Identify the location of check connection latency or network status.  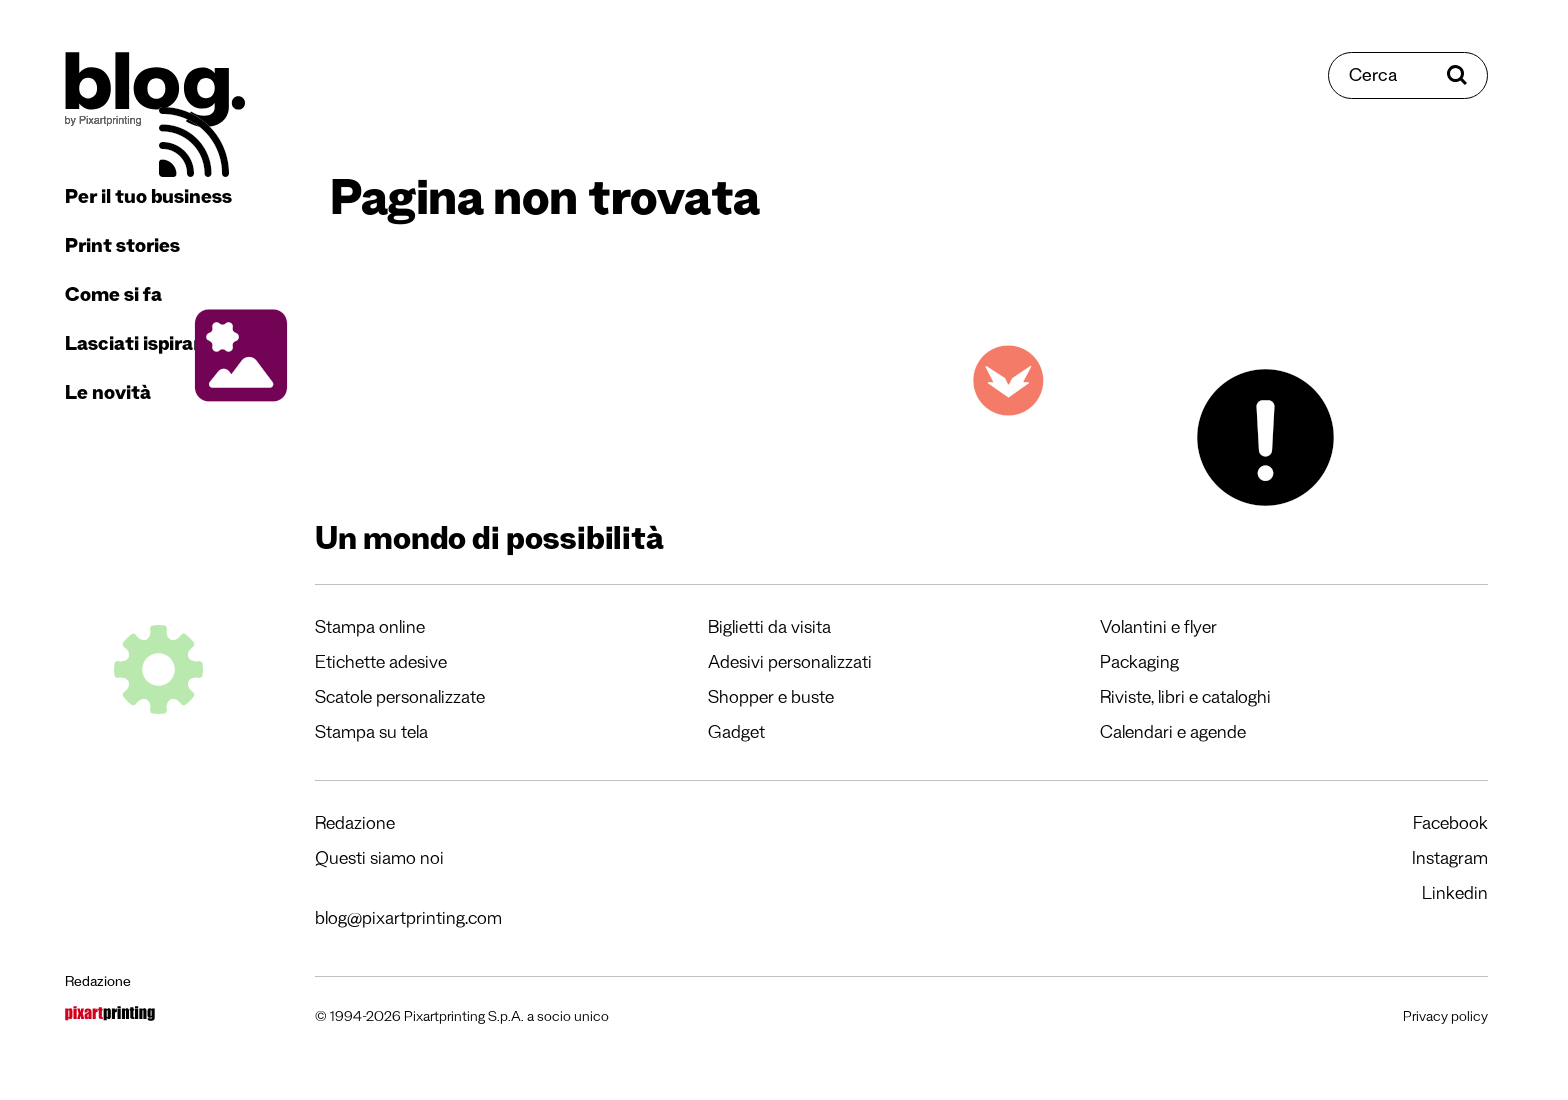
(194, 142).